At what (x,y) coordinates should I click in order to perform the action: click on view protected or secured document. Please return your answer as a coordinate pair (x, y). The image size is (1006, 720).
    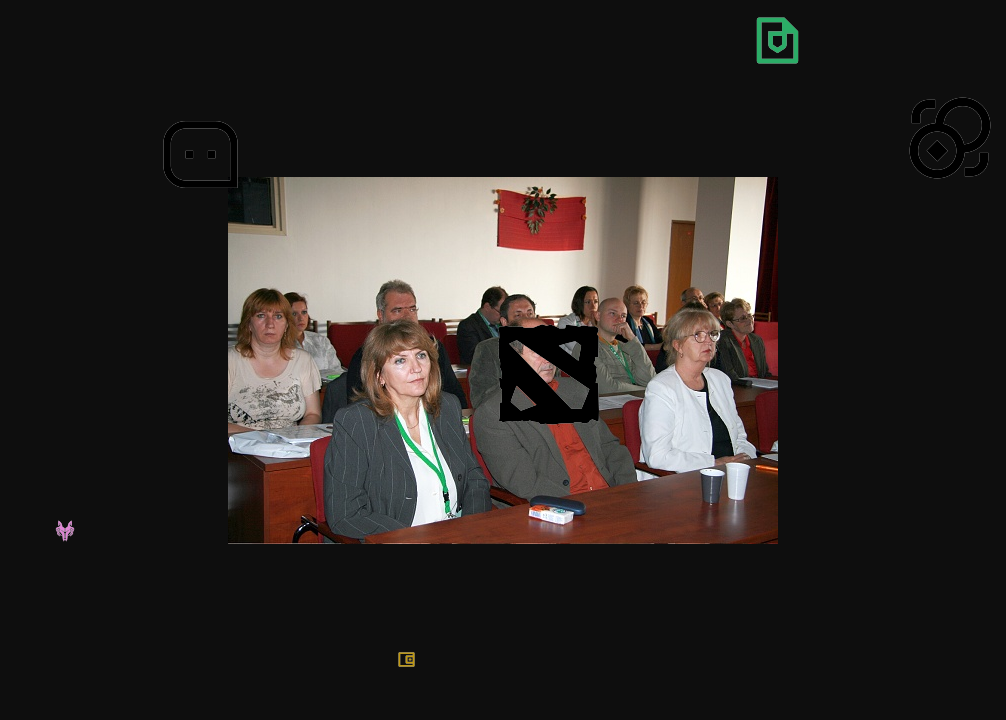
    Looking at the image, I should click on (777, 40).